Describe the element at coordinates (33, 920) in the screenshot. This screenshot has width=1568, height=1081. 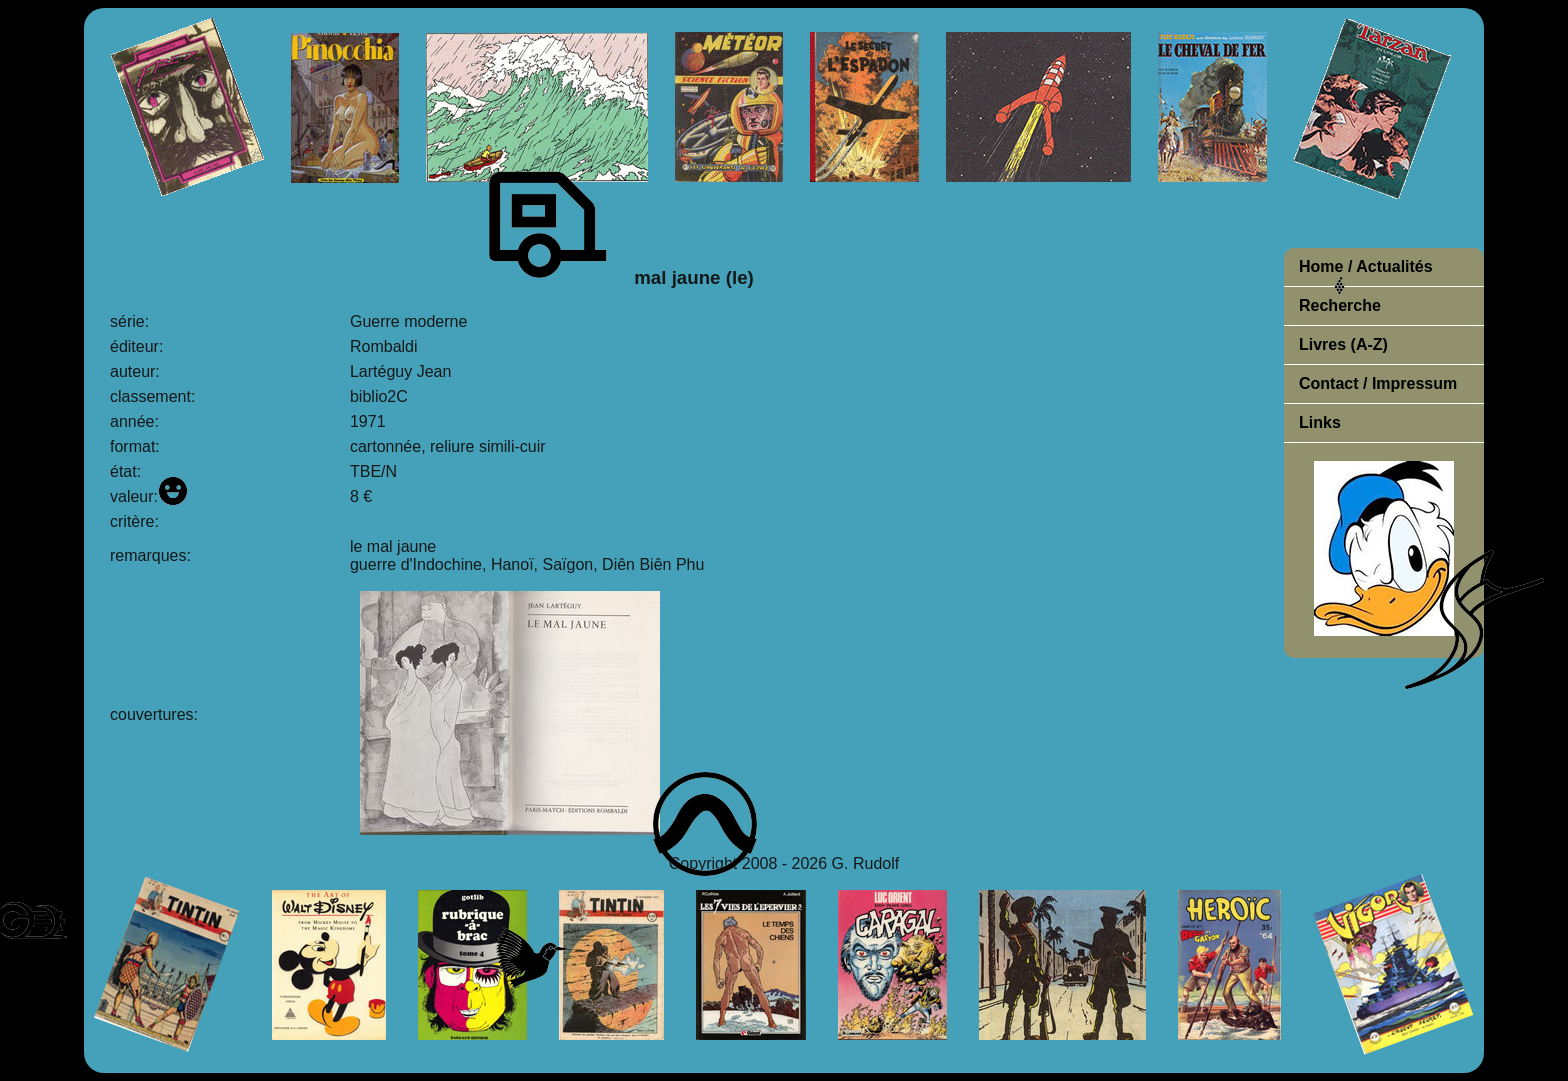
I see `gatling load testing tool logo` at that location.